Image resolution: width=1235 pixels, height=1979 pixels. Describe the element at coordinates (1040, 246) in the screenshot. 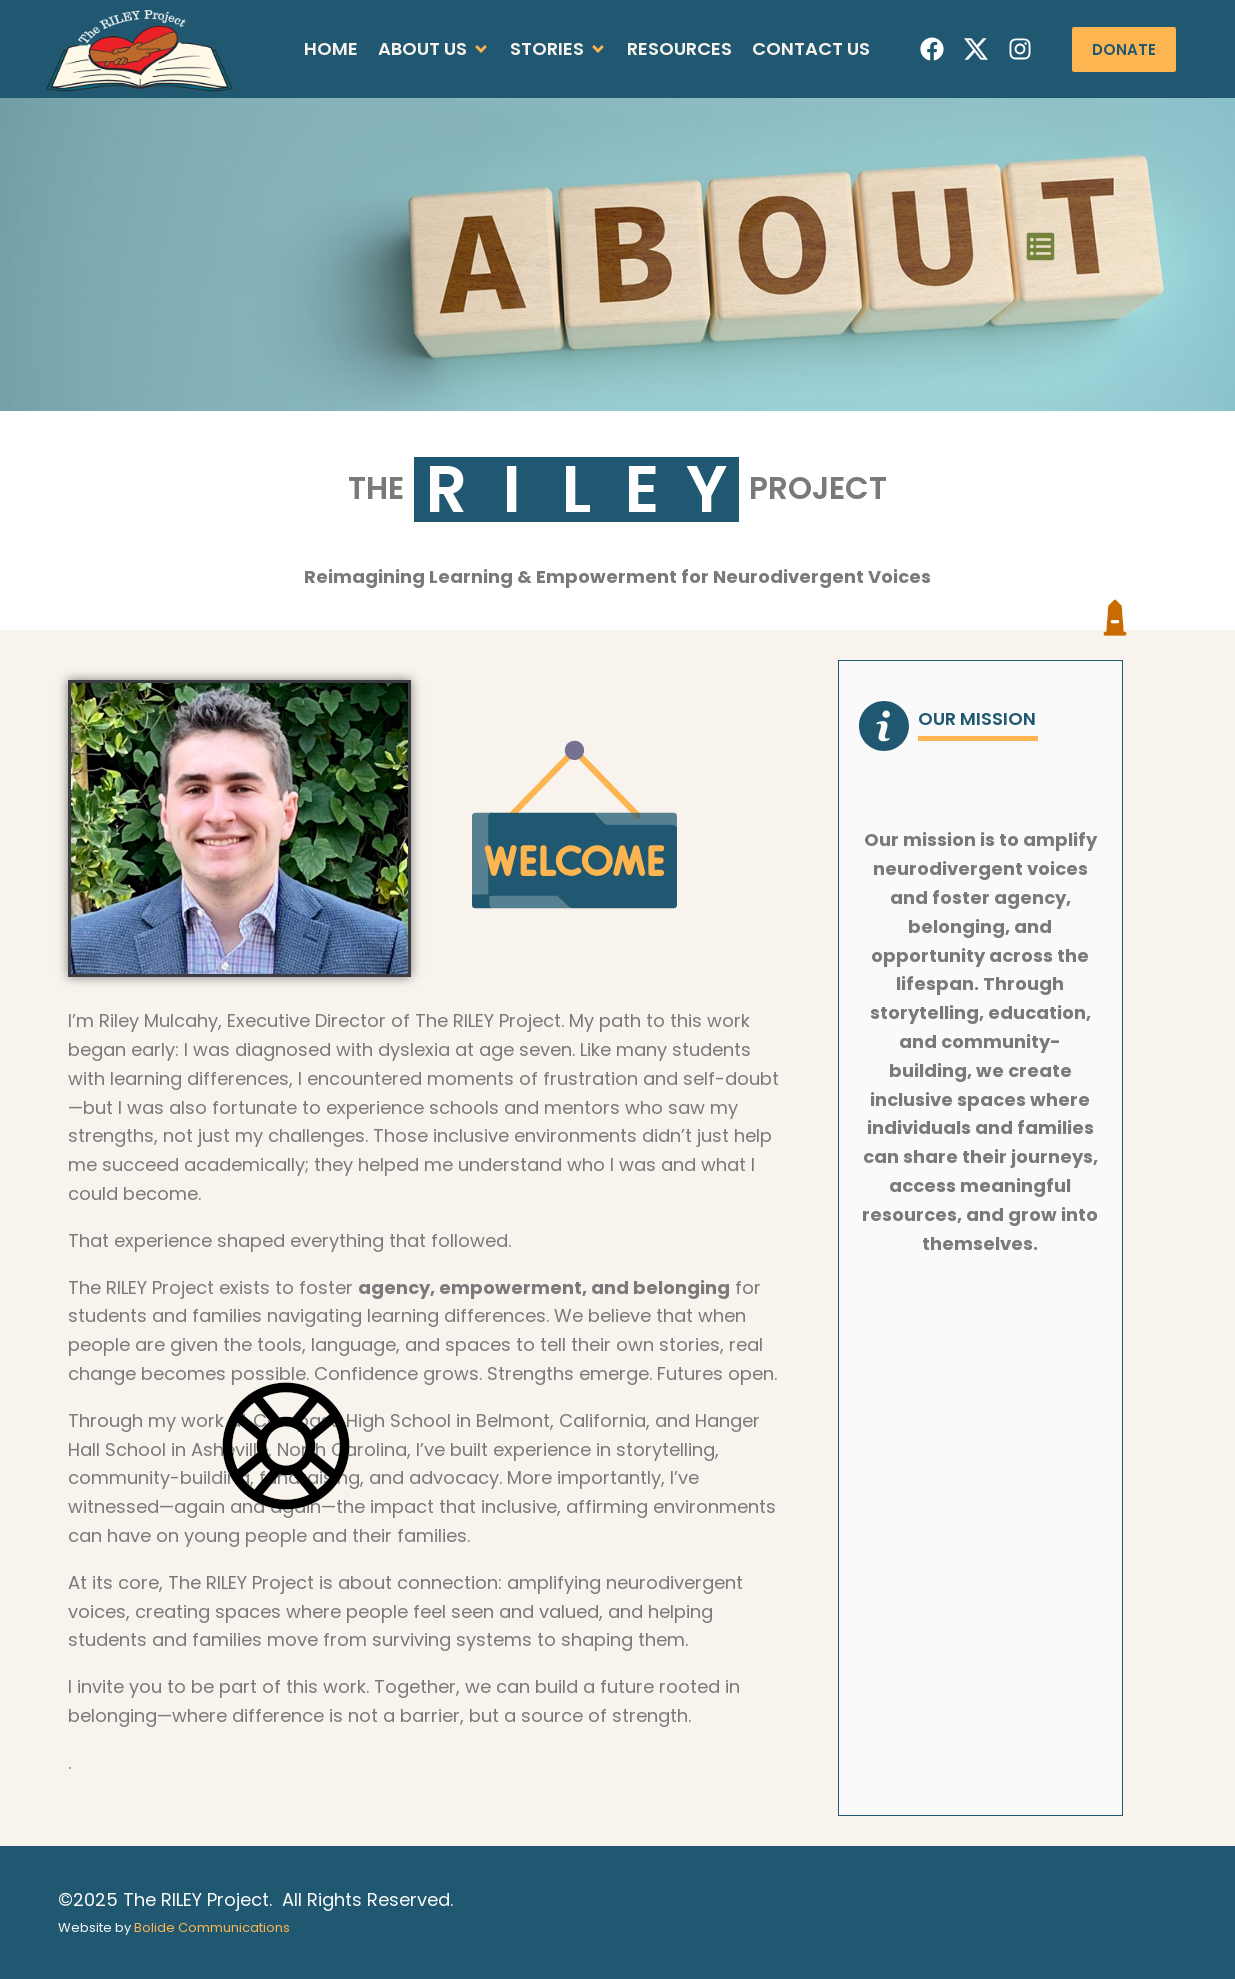

I see `view items in list format` at that location.